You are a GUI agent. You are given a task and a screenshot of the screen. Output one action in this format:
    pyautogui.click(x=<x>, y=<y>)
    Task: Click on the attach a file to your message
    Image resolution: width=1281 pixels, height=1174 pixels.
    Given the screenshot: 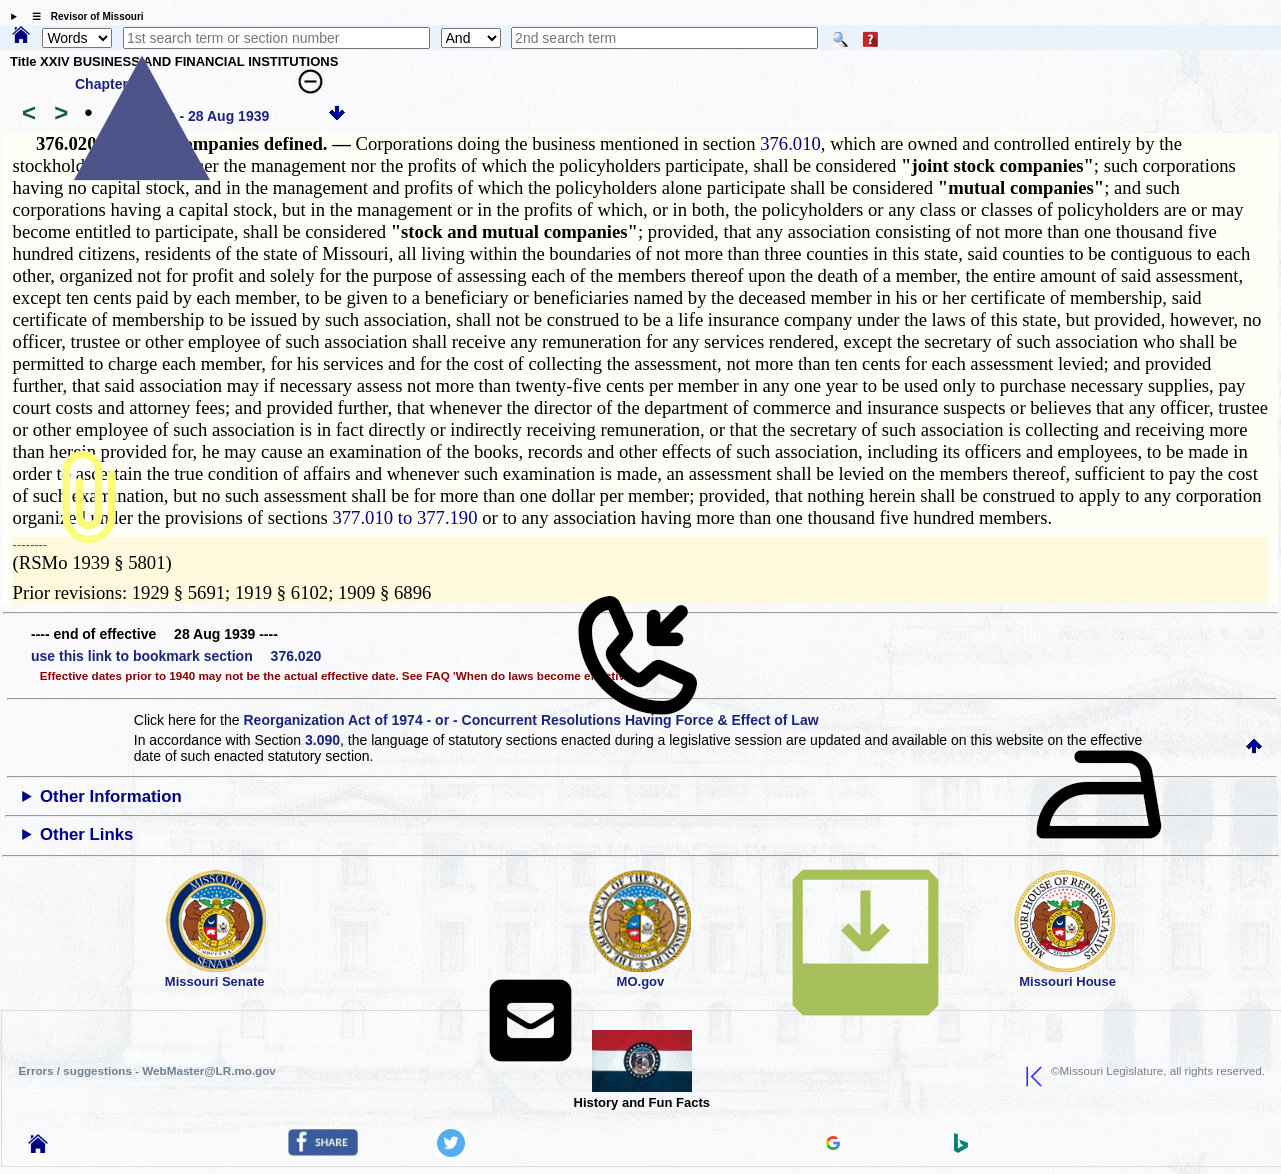 What is the action you would take?
    pyautogui.click(x=89, y=497)
    